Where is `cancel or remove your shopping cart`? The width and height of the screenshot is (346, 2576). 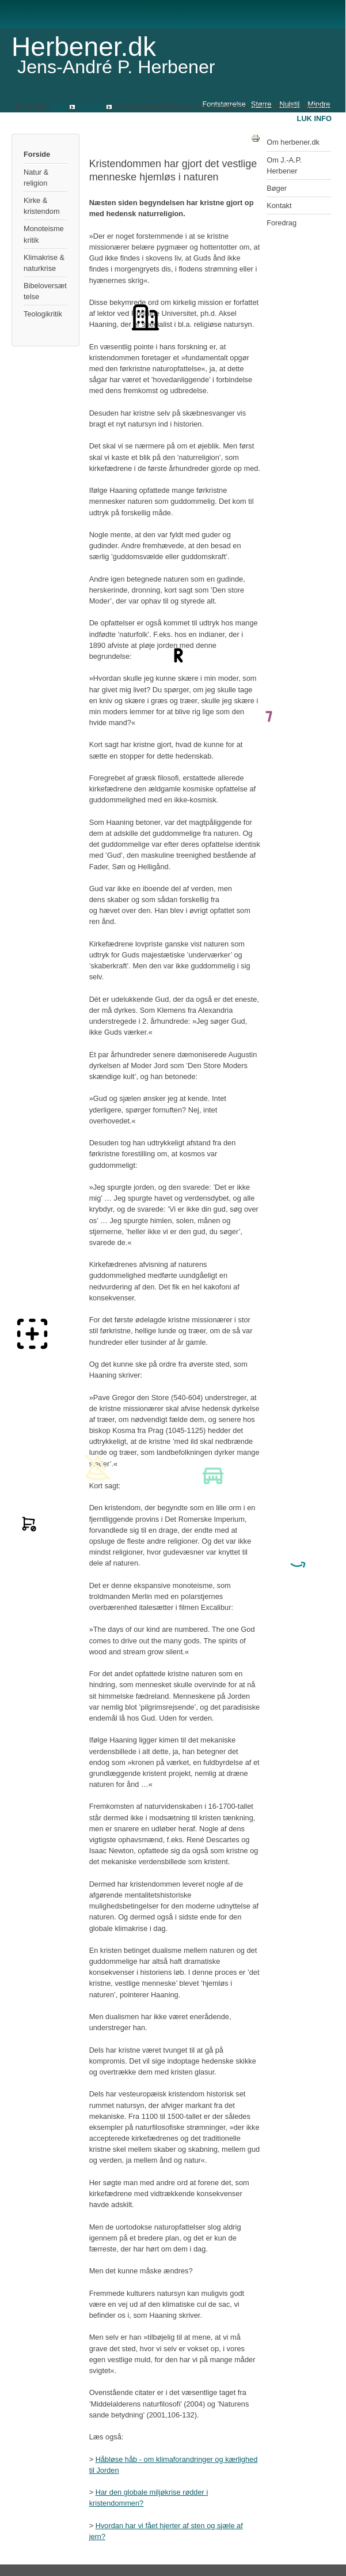 cancel or remove your shopping cart is located at coordinates (28, 1523).